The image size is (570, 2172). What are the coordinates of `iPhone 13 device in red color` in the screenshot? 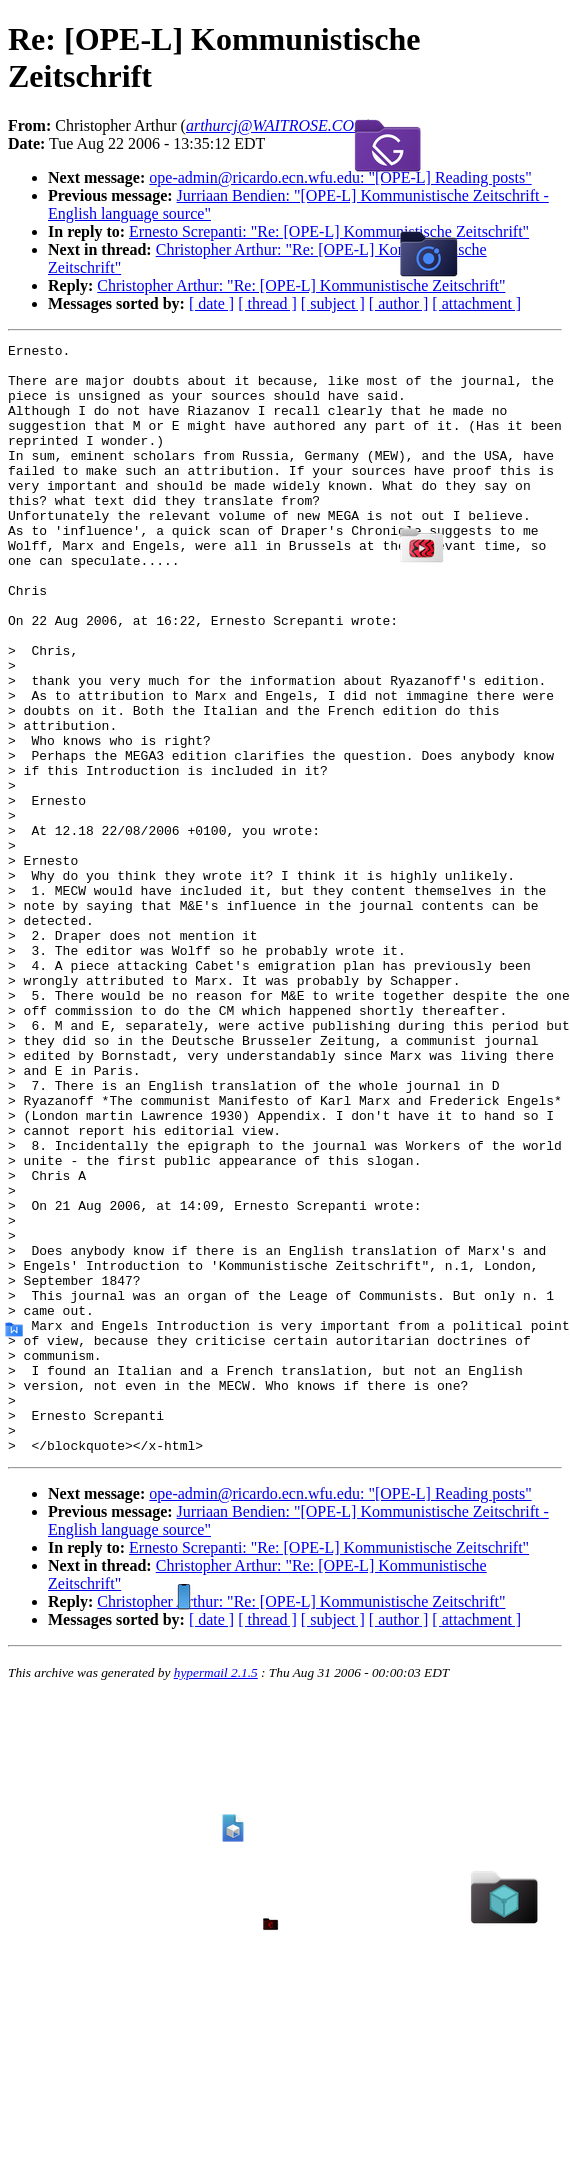 It's located at (184, 1597).